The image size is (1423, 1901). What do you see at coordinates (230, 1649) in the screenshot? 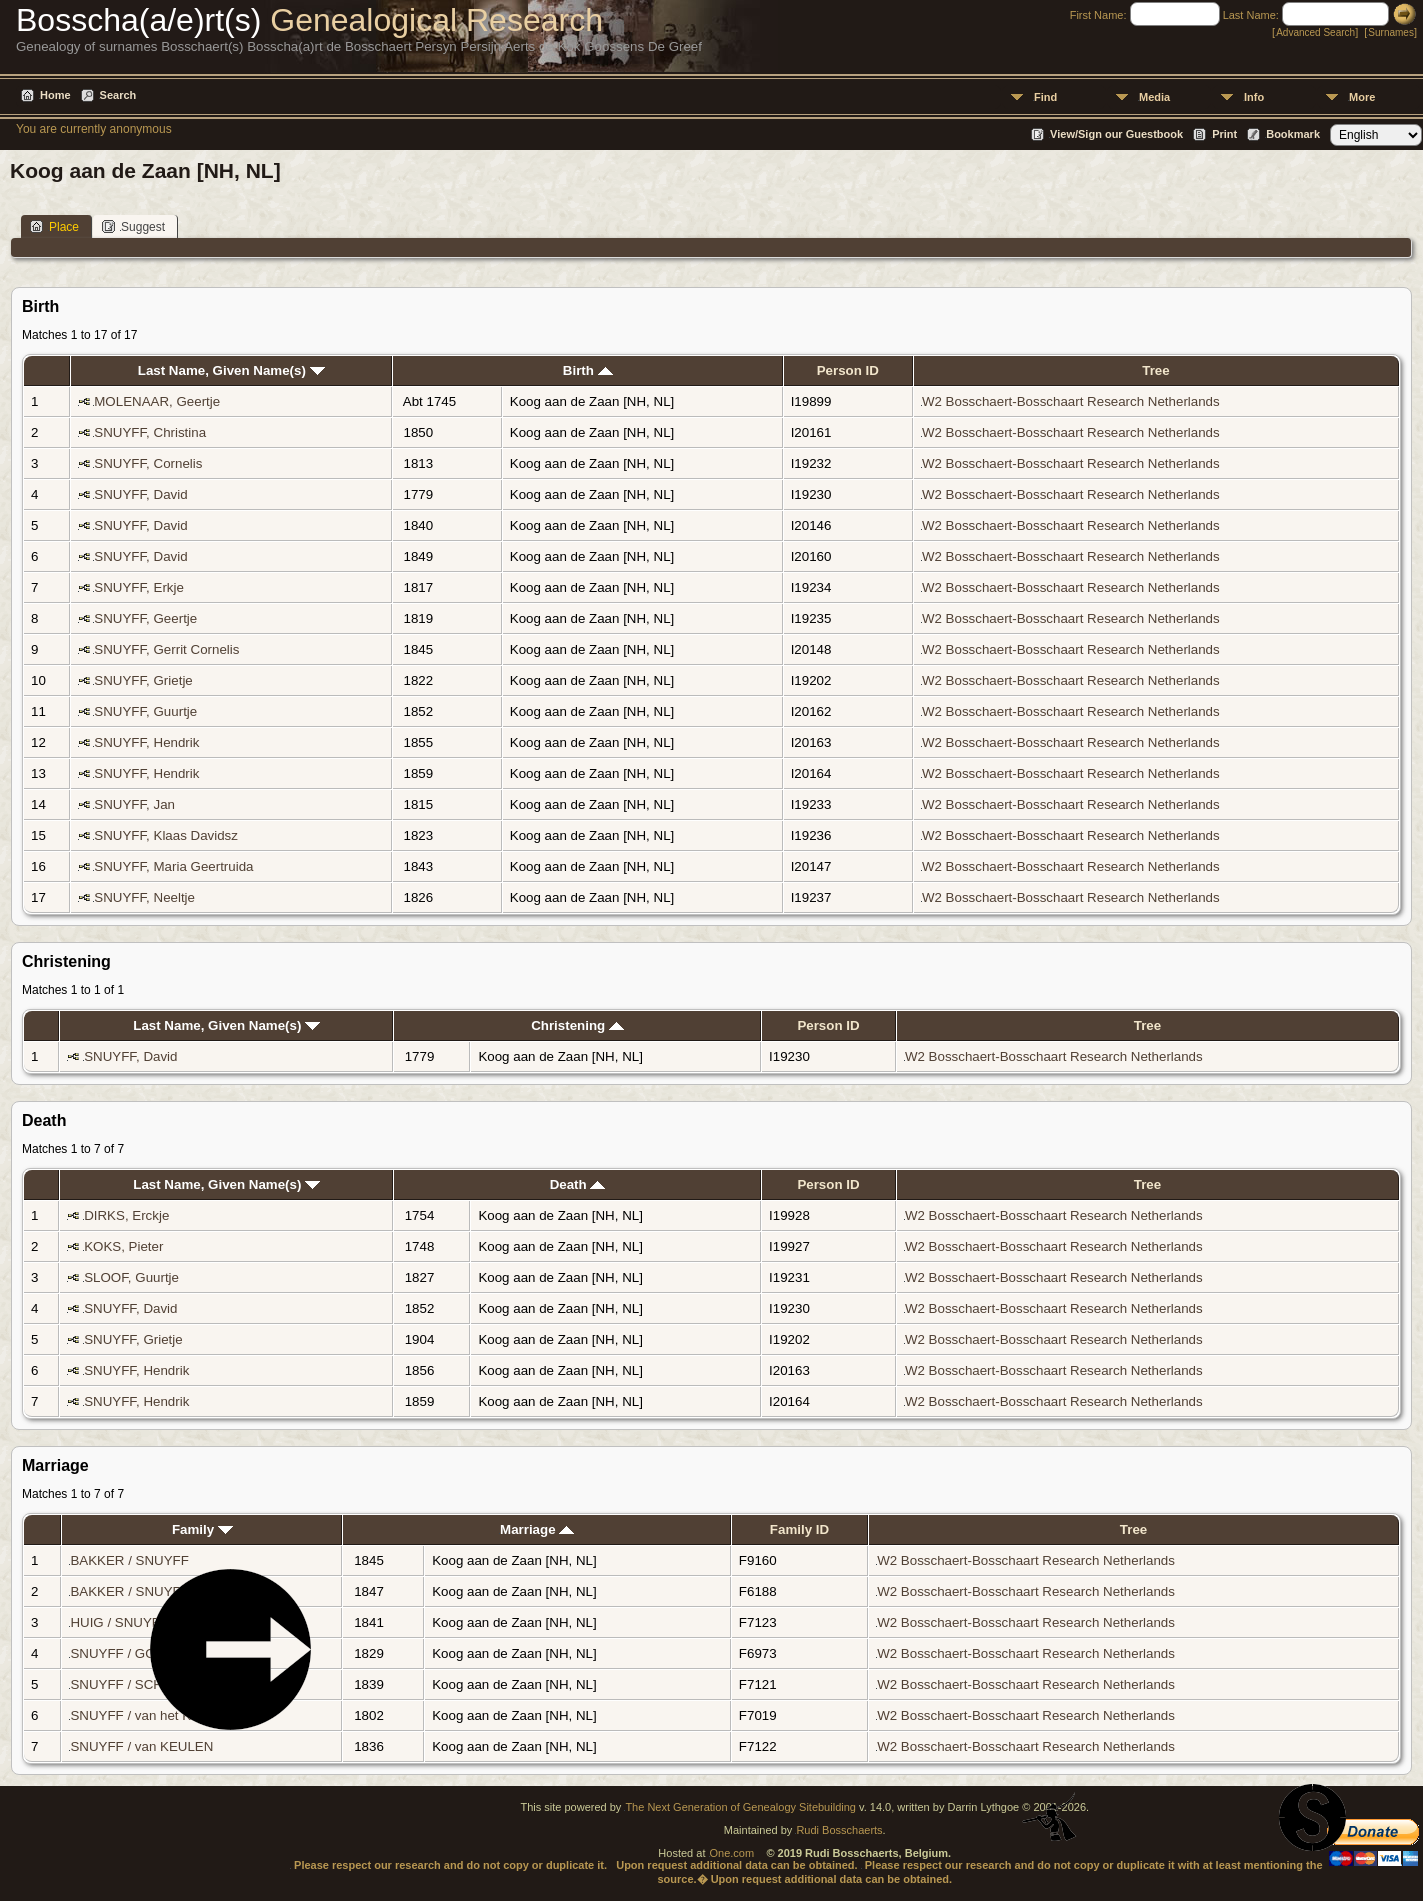
I see `log out of your account` at bounding box center [230, 1649].